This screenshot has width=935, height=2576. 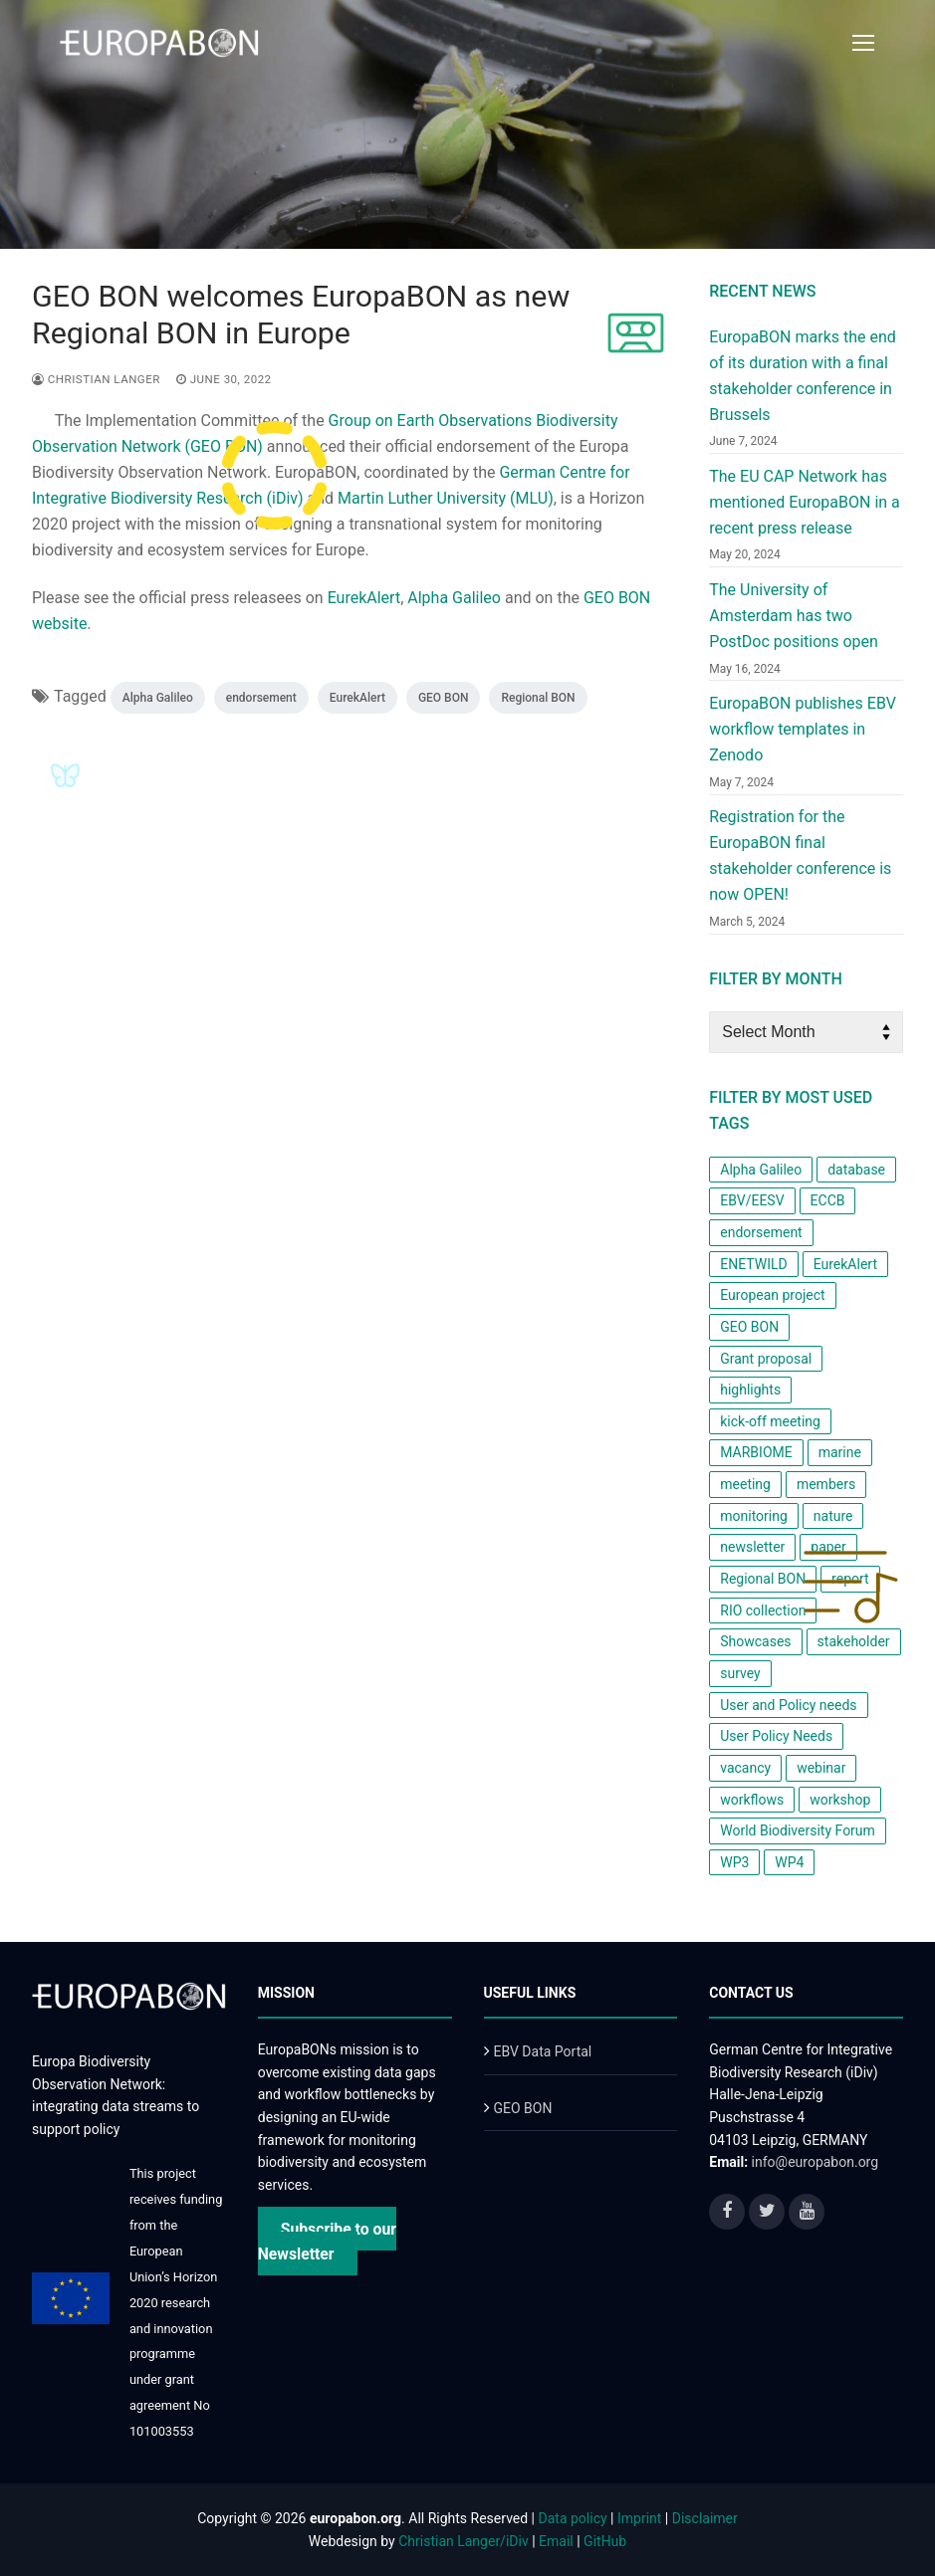 What do you see at coordinates (274, 475) in the screenshot?
I see `indicates loading or processing in progress` at bounding box center [274, 475].